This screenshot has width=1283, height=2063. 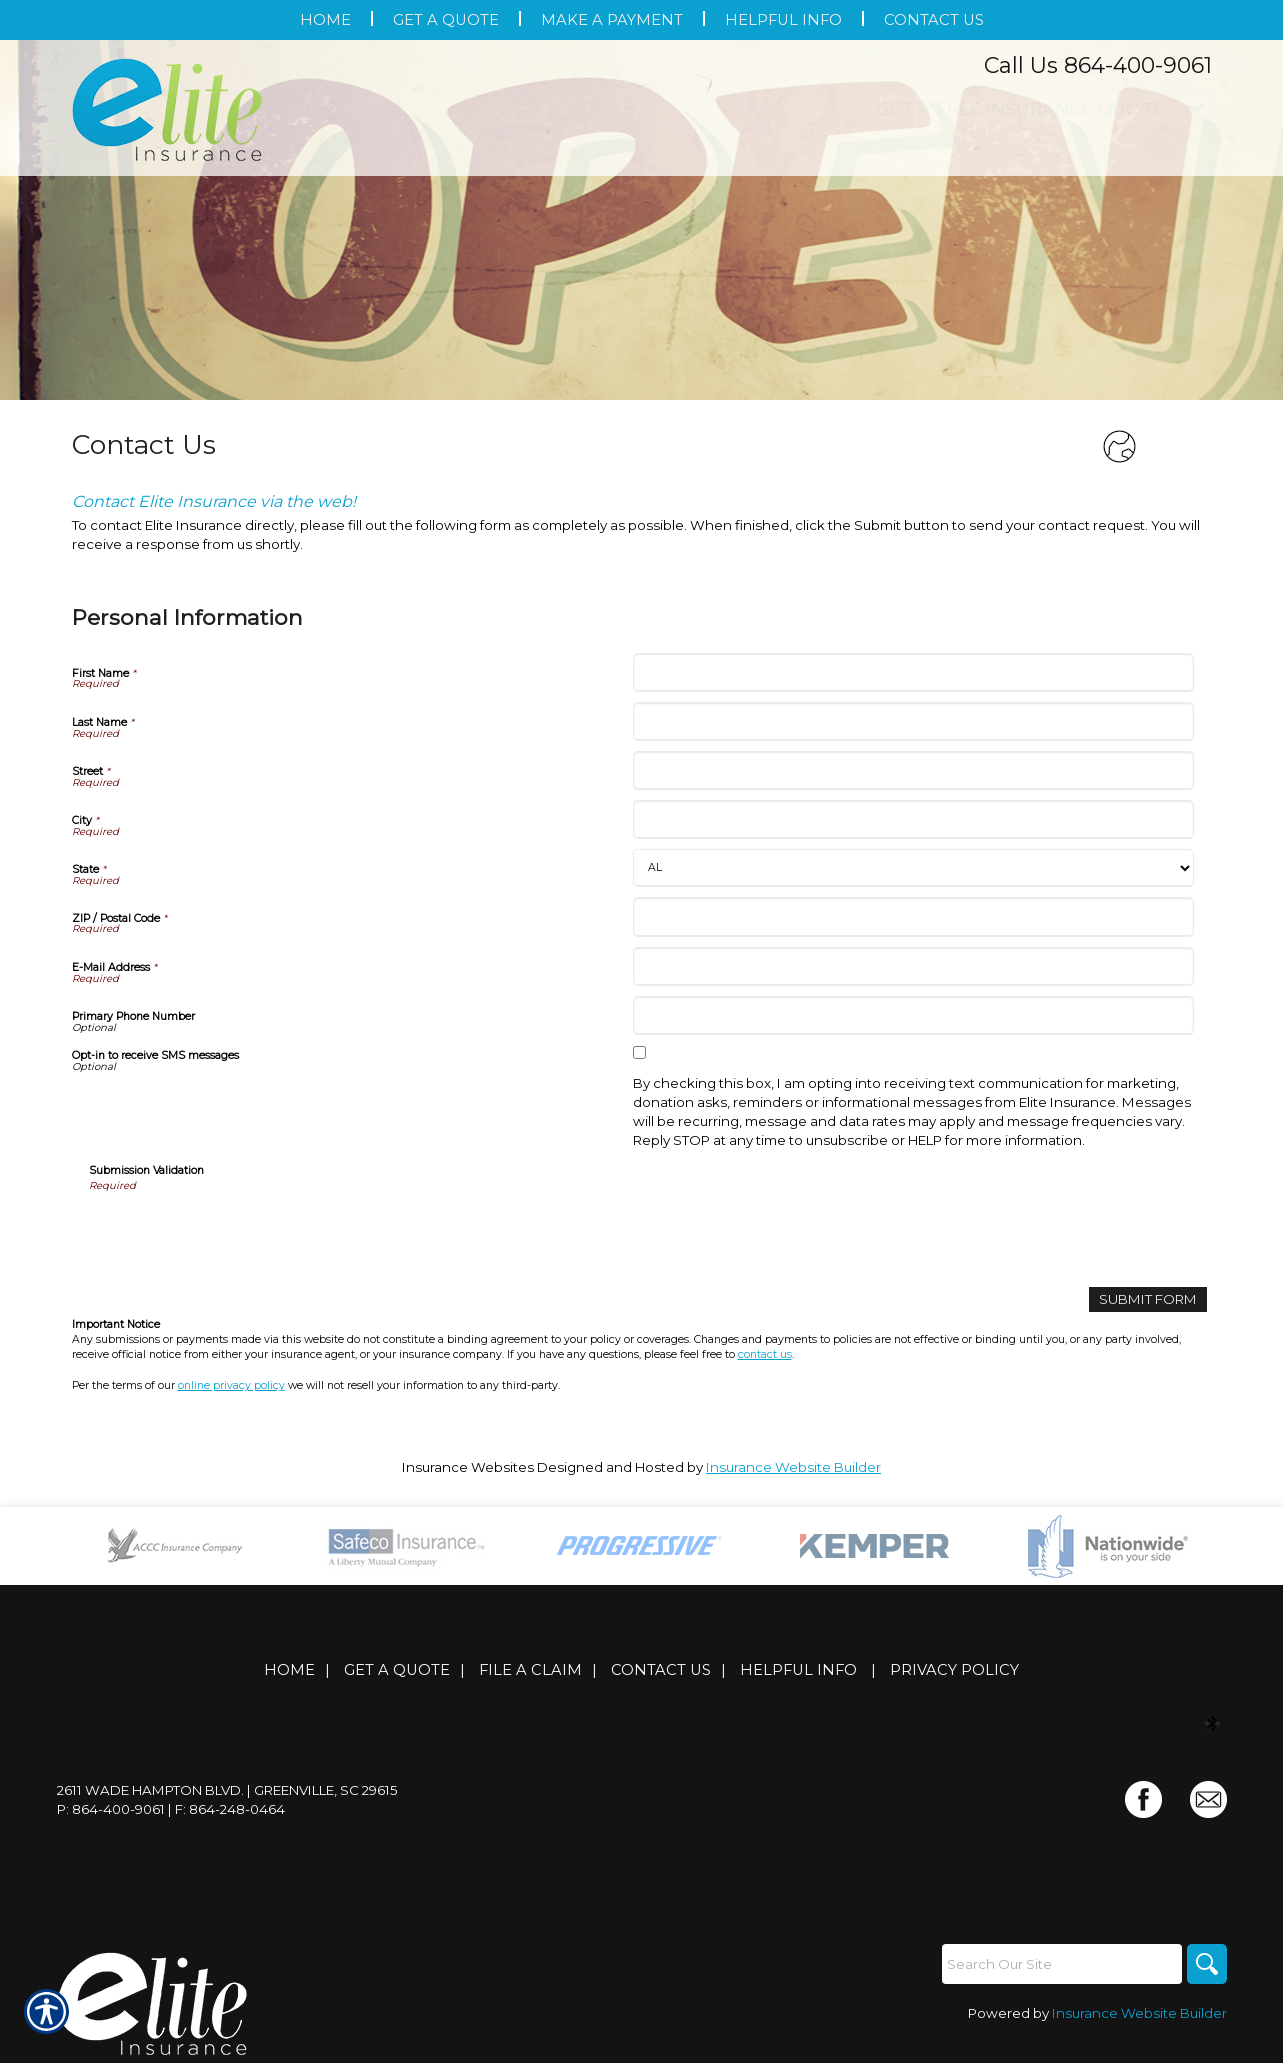 What do you see at coordinates (1119, 446) in the screenshot?
I see `switch to international or global settings` at bounding box center [1119, 446].